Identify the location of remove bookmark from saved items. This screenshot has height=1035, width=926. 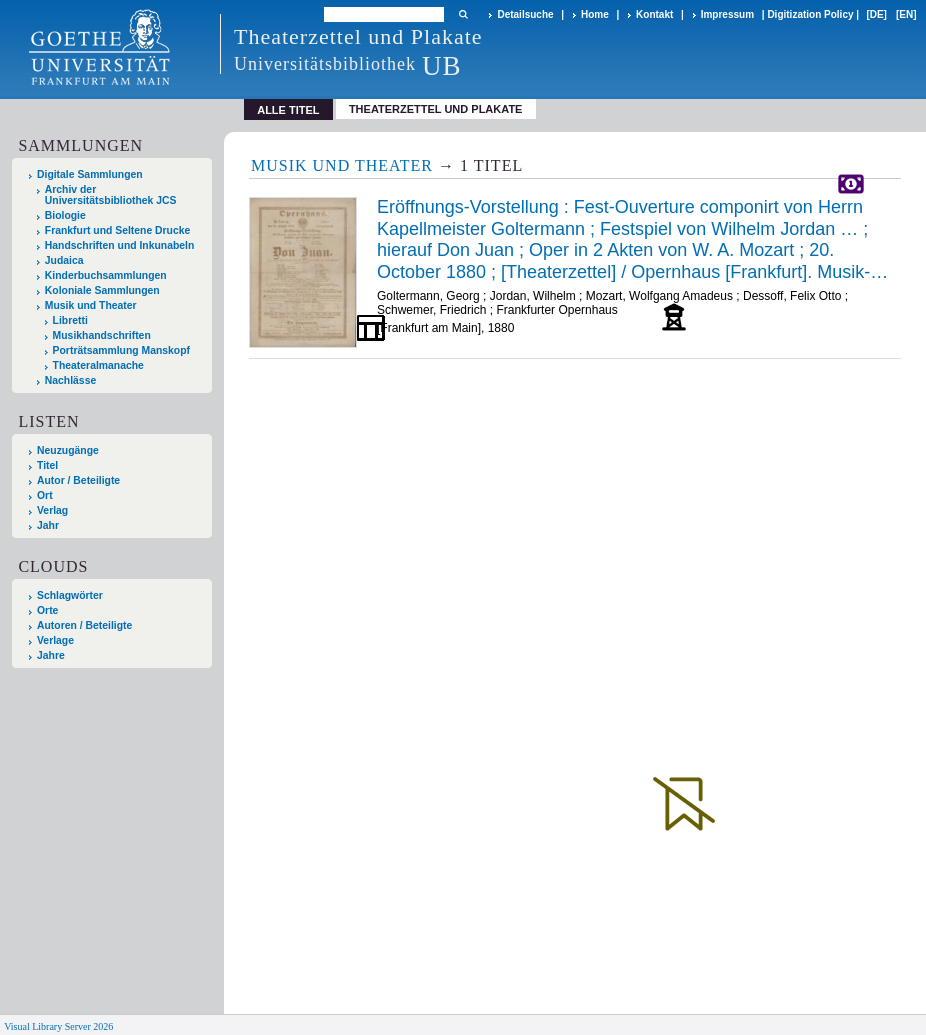
(684, 804).